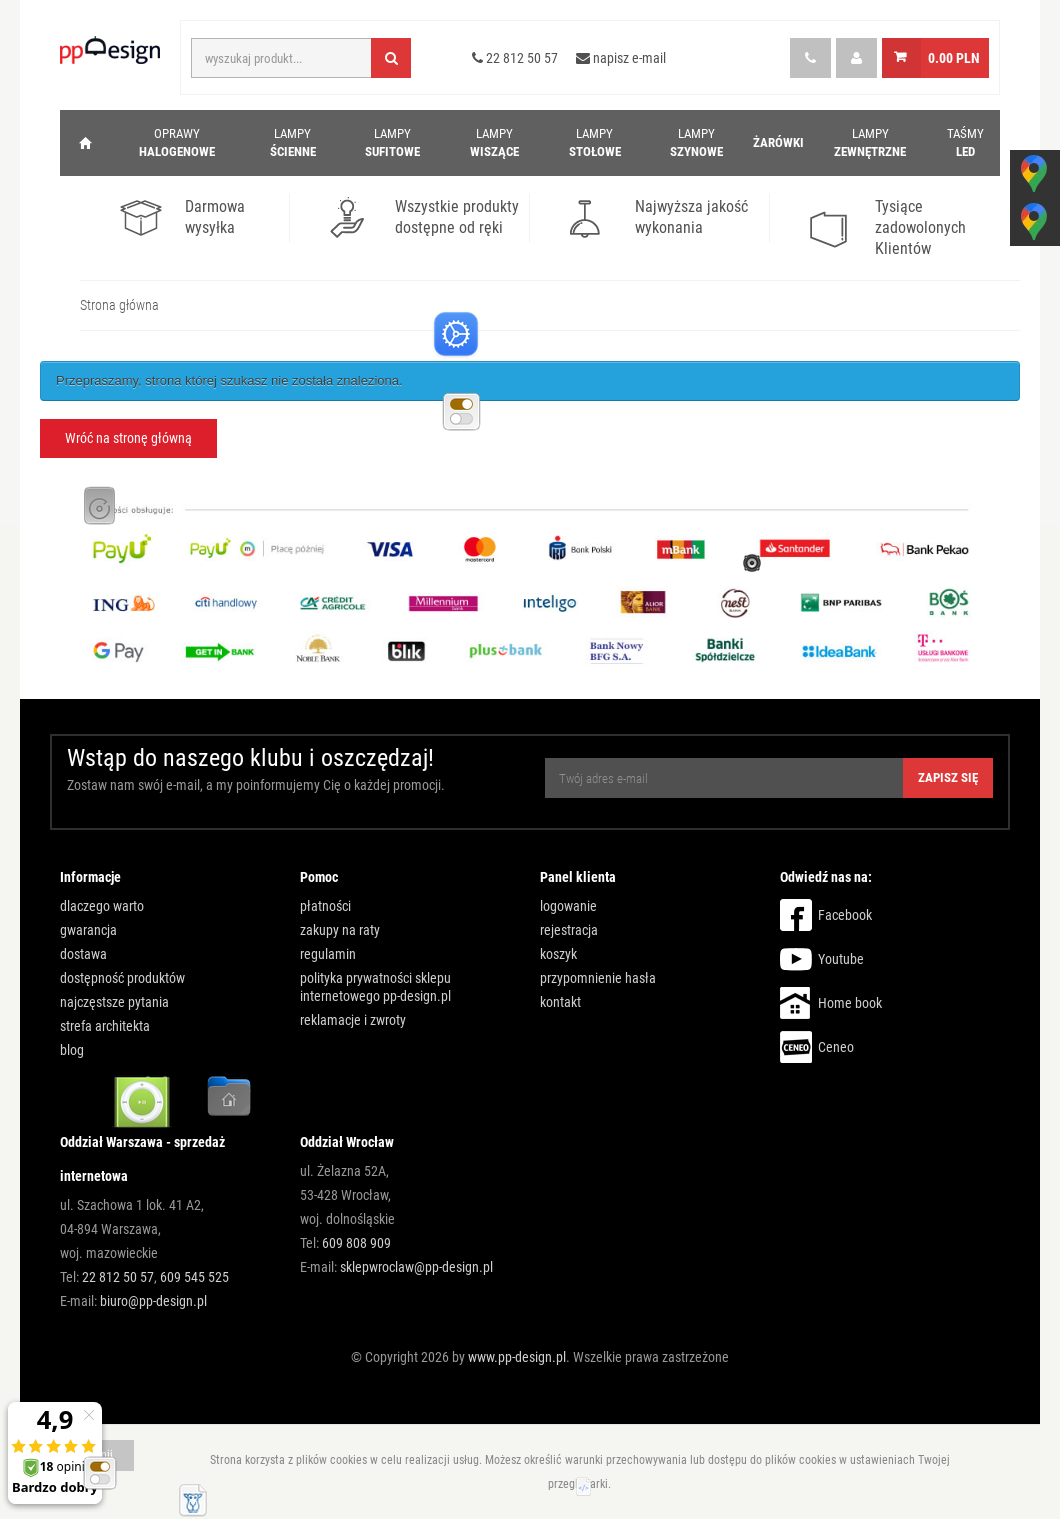  What do you see at coordinates (193, 1500) in the screenshot?
I see `indicates a perl script or program file` at bounding box center [193, 1500].